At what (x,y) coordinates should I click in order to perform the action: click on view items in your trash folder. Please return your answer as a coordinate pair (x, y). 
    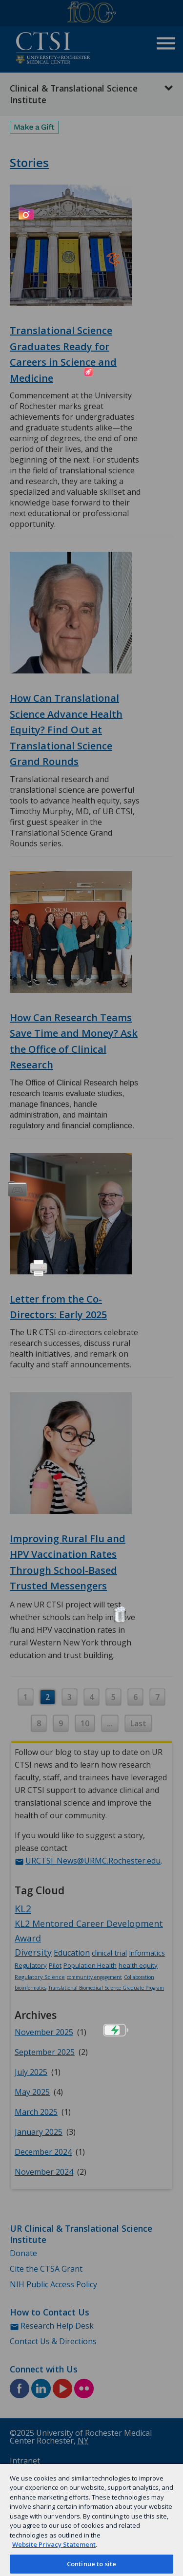
    Looking at the image, I should click on (120, 1614).